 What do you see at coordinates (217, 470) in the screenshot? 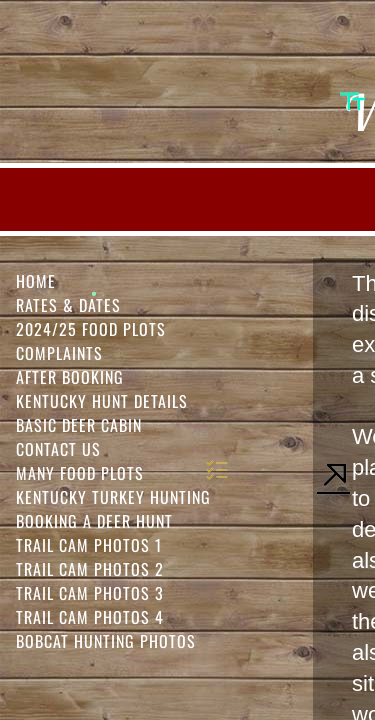
I see `view completed tasks or checklist` at bounding box center [217, 470].